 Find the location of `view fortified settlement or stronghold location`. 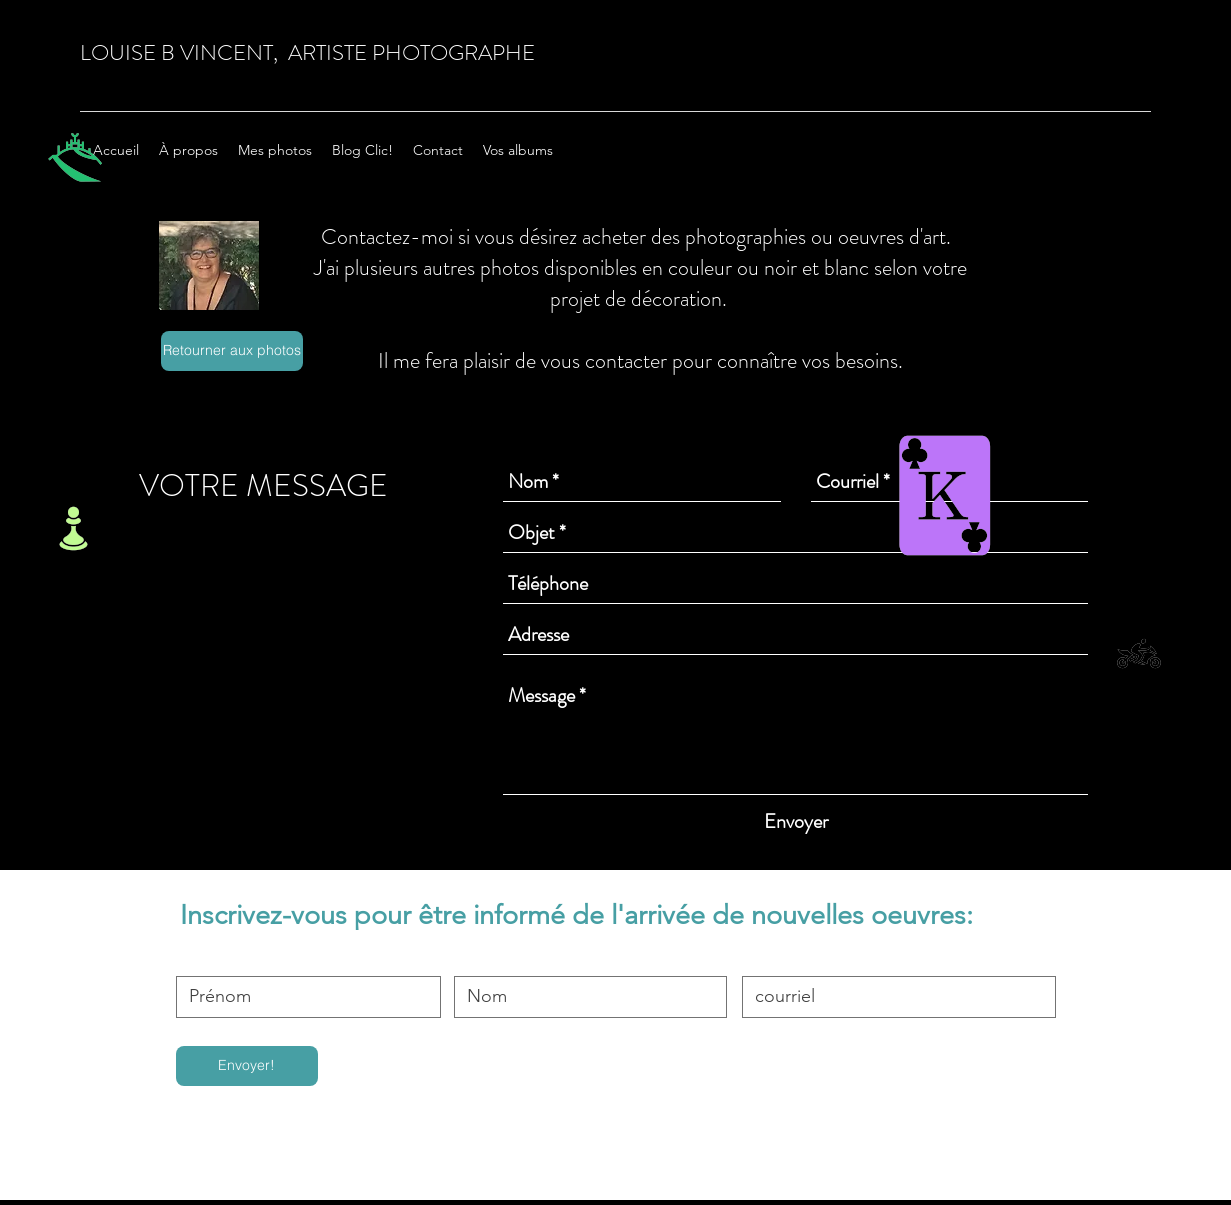

view fortified settlement or stronghold location is located at coordinates (75, 156).